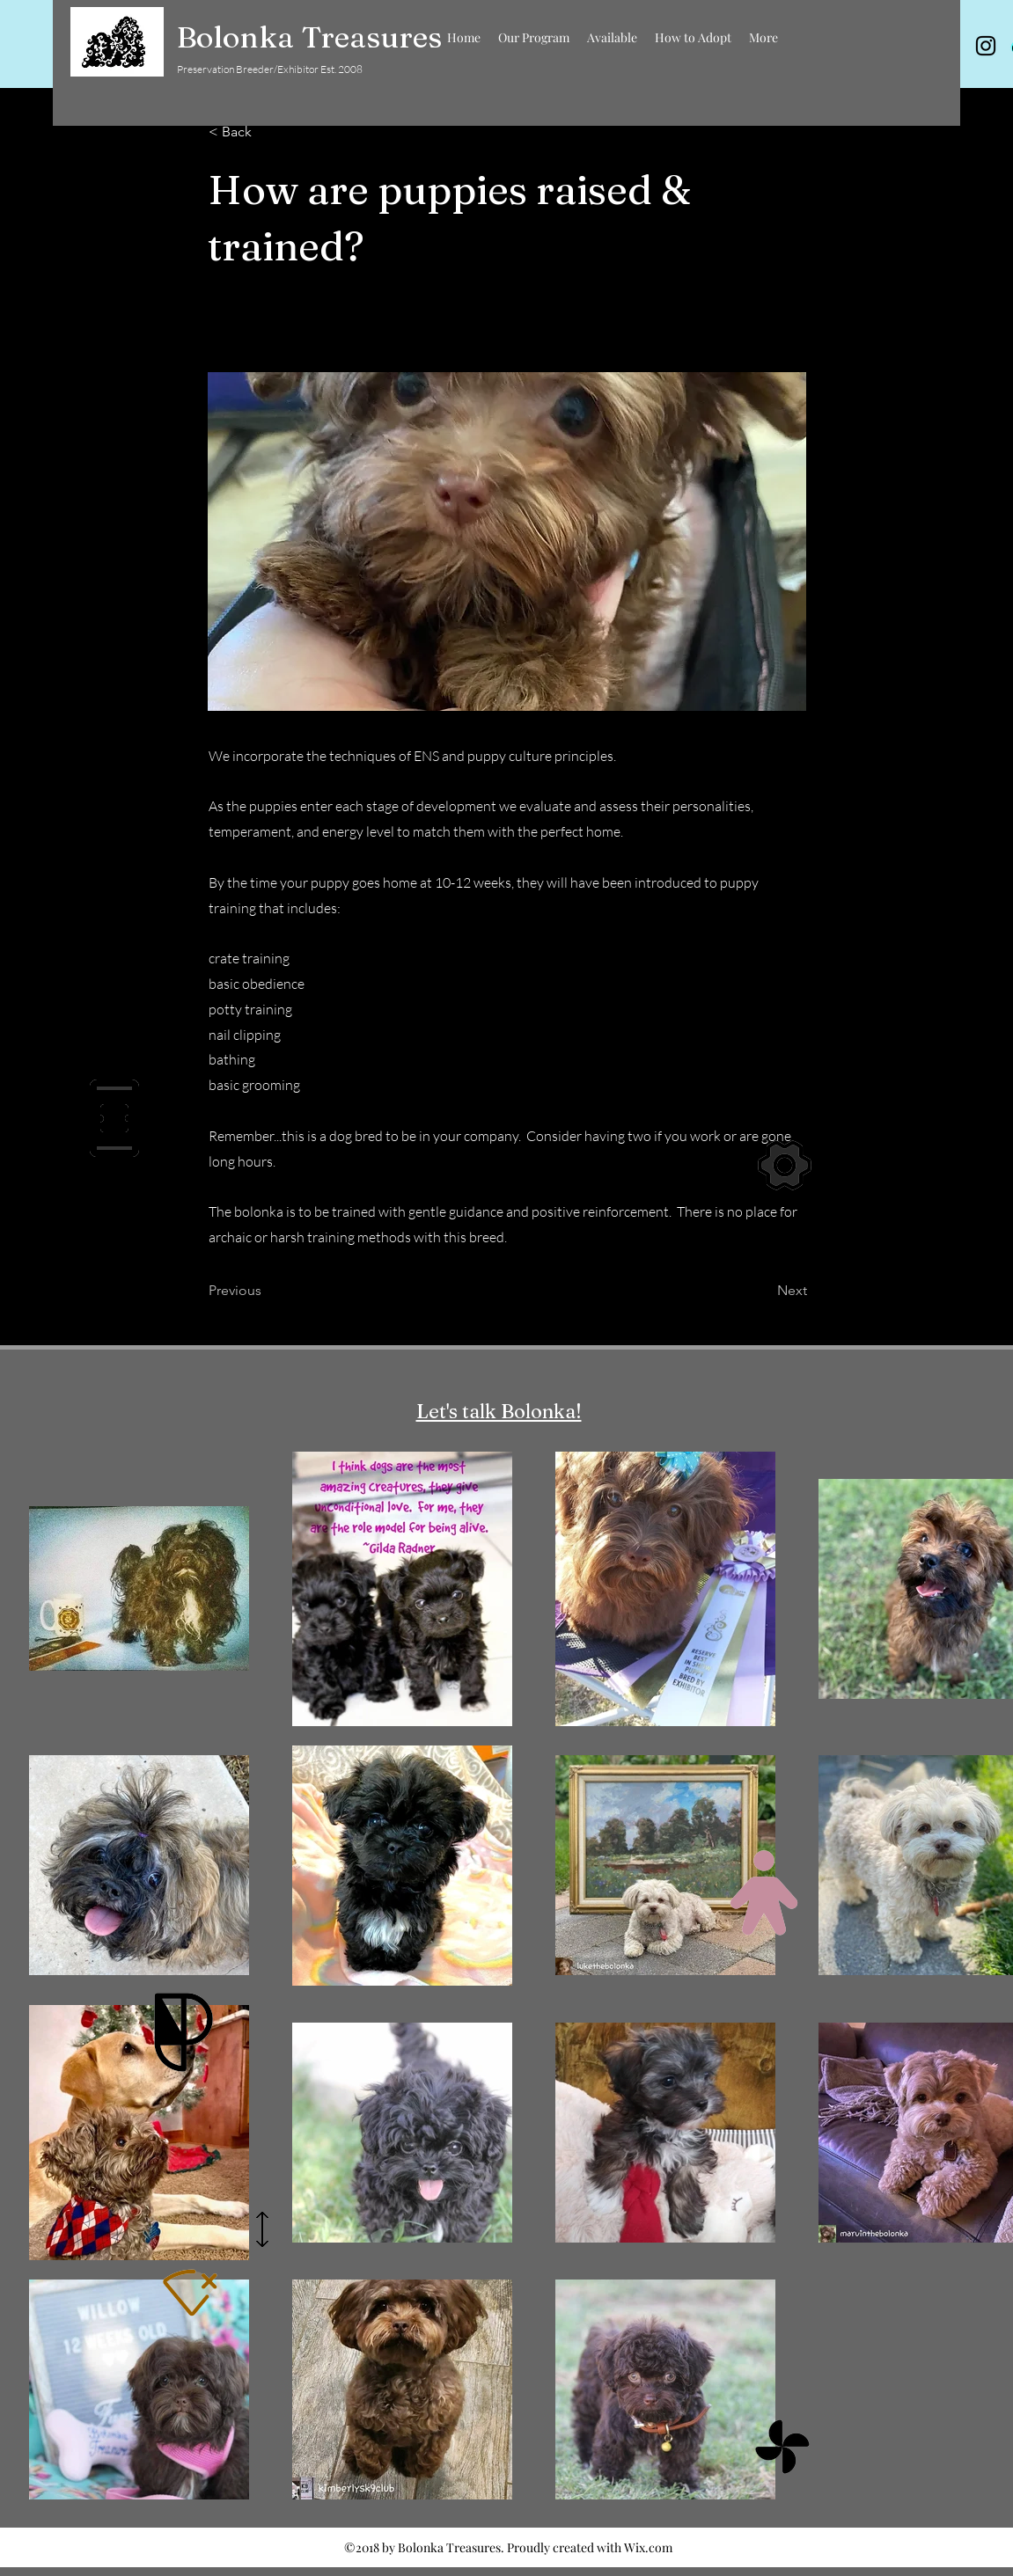  What do you see at coordinates (178, 2028) in the screenshot?
I see `phosphor icons logo` at bounding box center [178, 2028].